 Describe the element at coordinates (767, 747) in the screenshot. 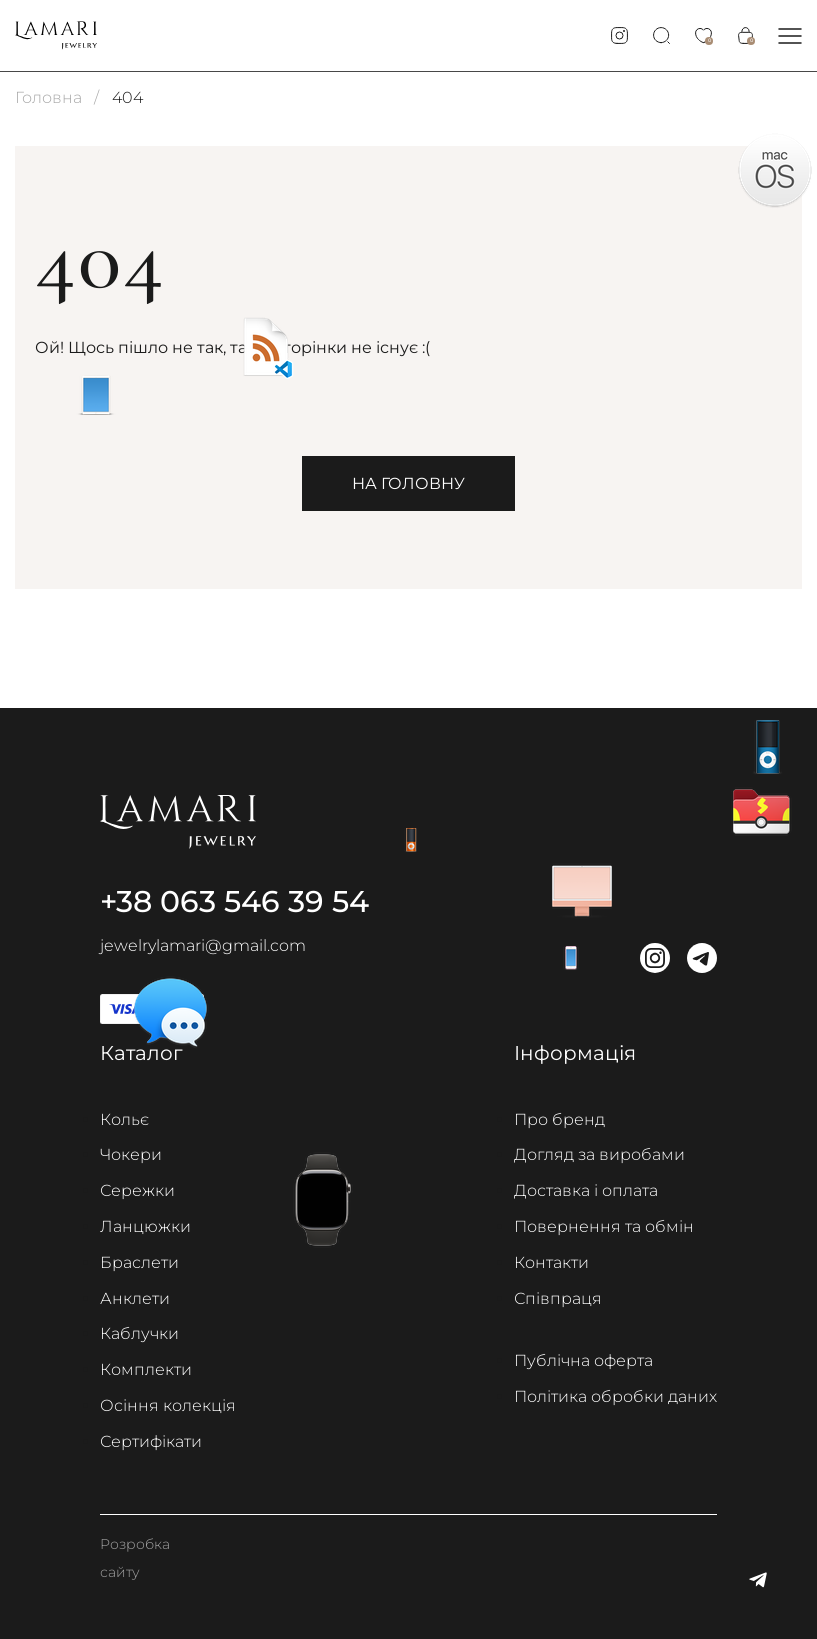

I see `iPod nano device connected` at that location.